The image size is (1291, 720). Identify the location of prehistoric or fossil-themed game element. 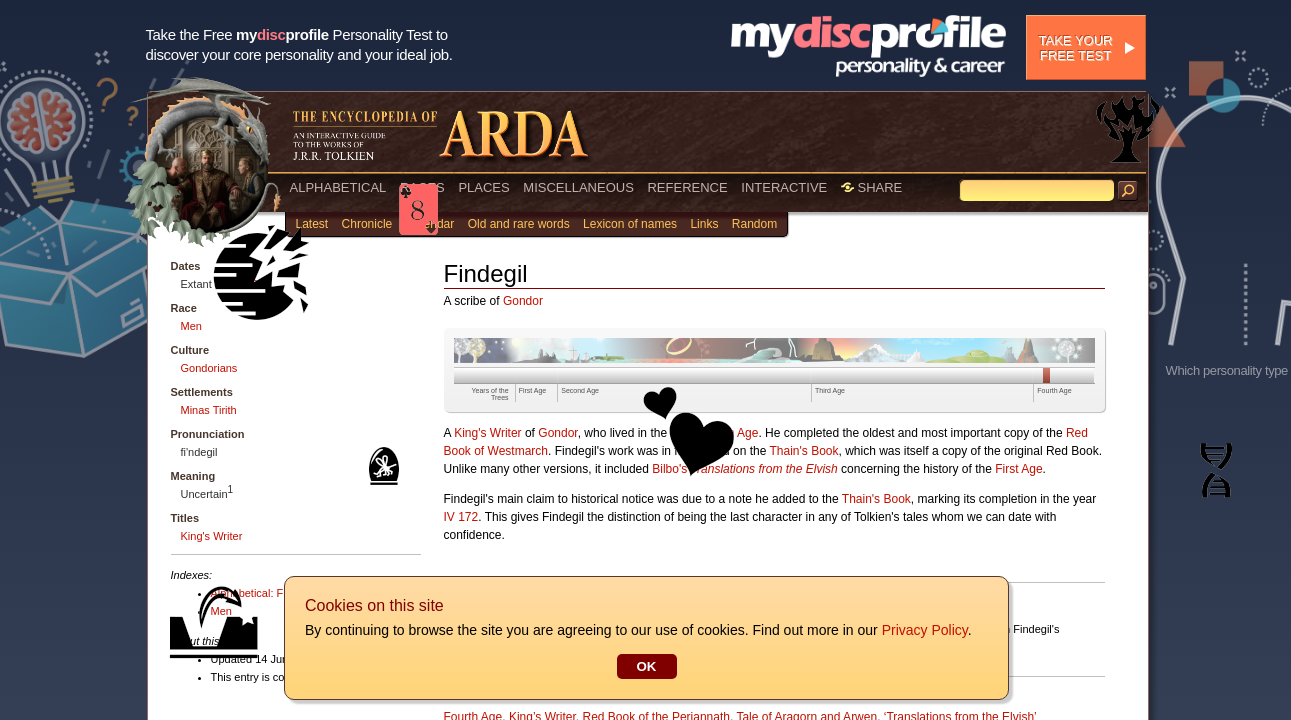
(384, 466).